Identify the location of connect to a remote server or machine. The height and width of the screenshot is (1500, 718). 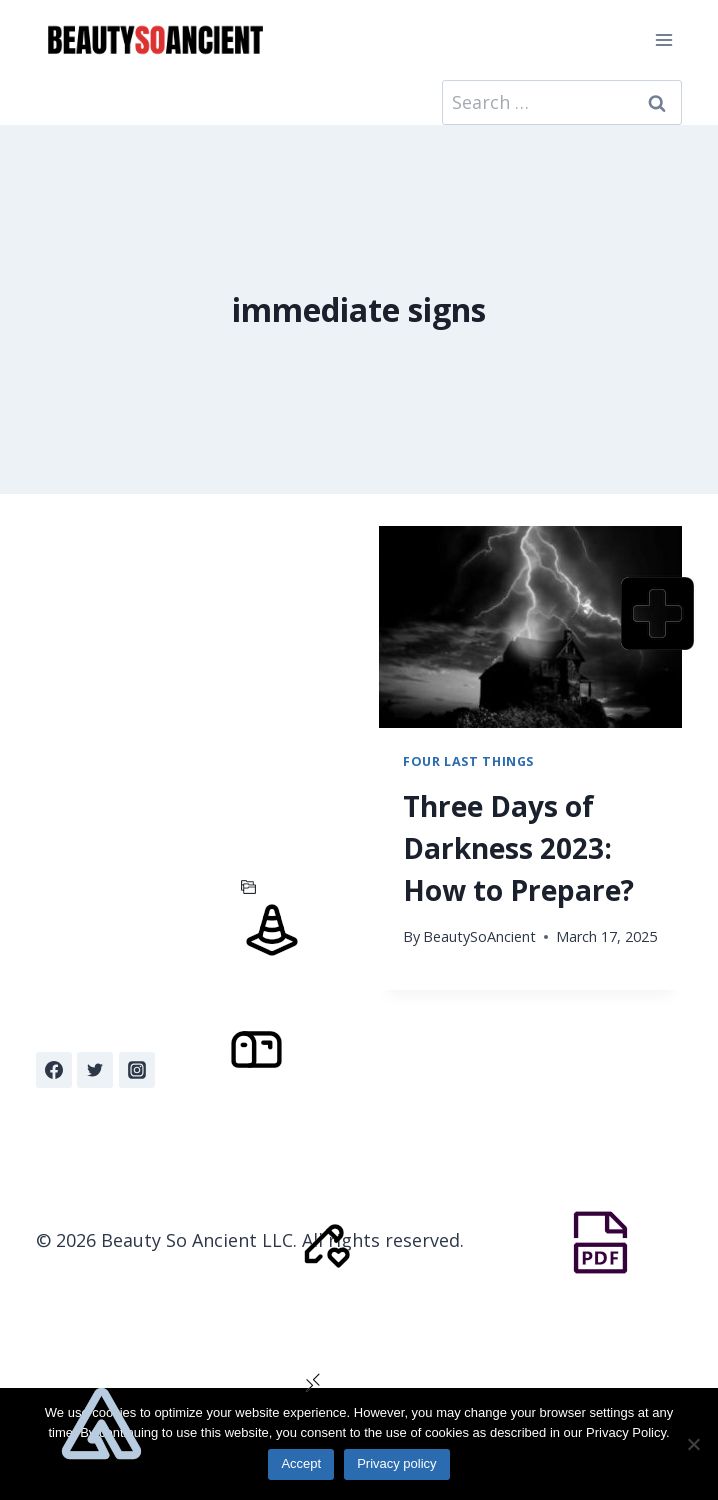
(313, 1383).